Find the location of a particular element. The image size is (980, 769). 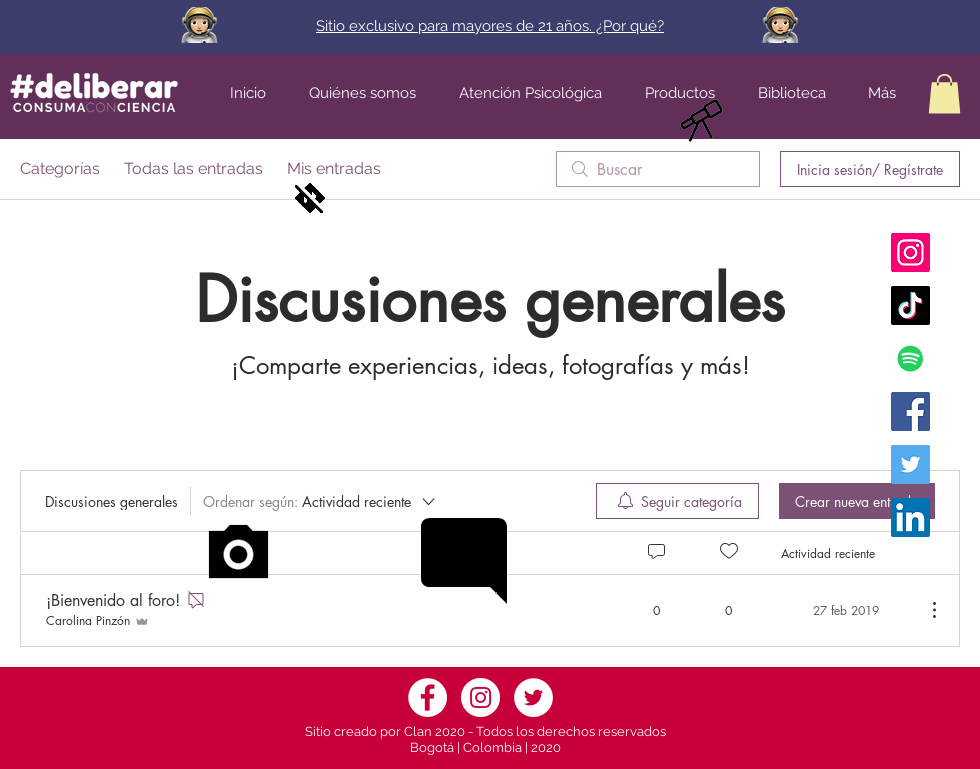

open comments section is located at coordinates (464, 561).